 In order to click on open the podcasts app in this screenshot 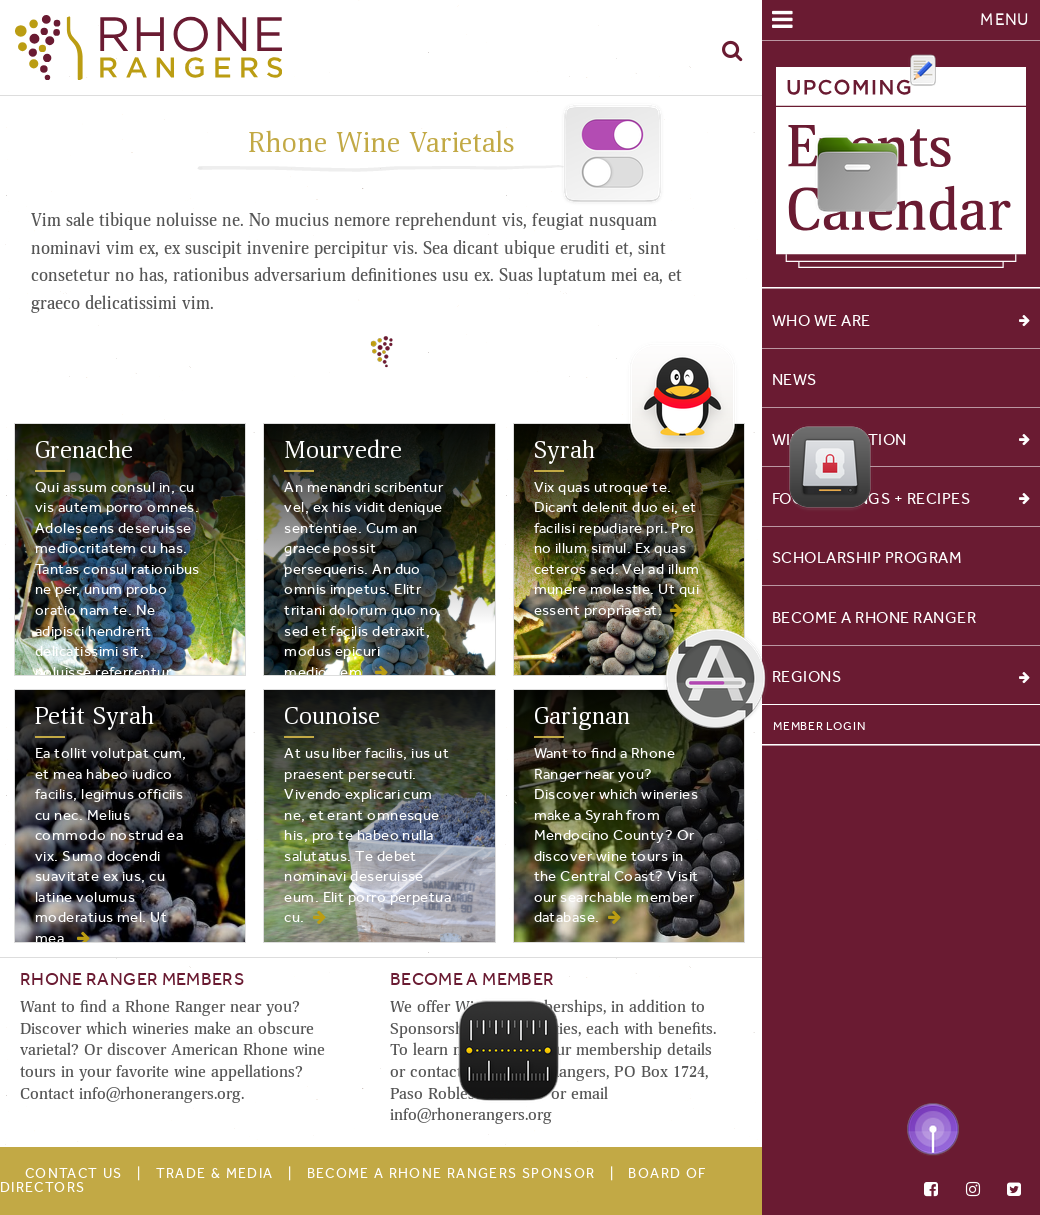, I will do `click(933, 1129)`.